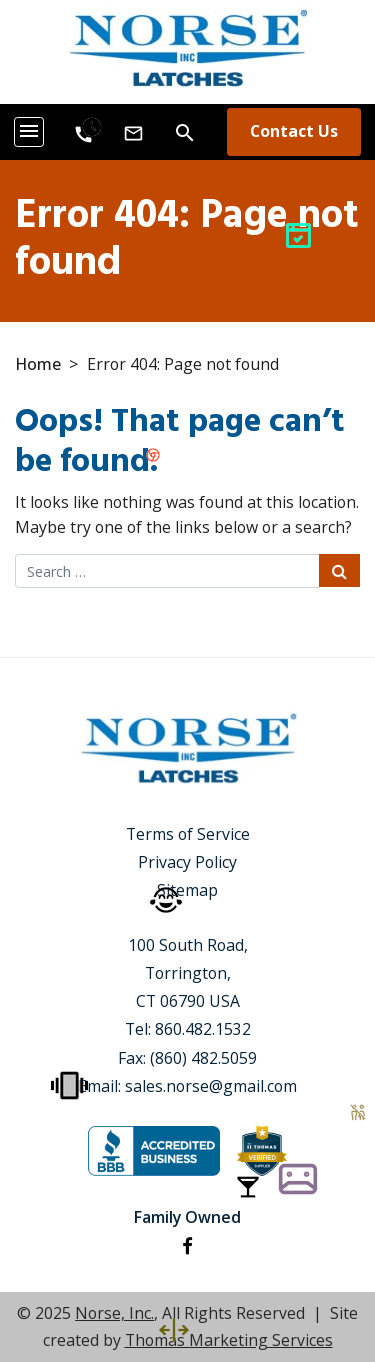 This screenshot has width=375, height=1362. What do you see at coordinates (69, 1085) in the screenshot?
I see `enable vibration mode on device` at bounding box center [69, 1085].